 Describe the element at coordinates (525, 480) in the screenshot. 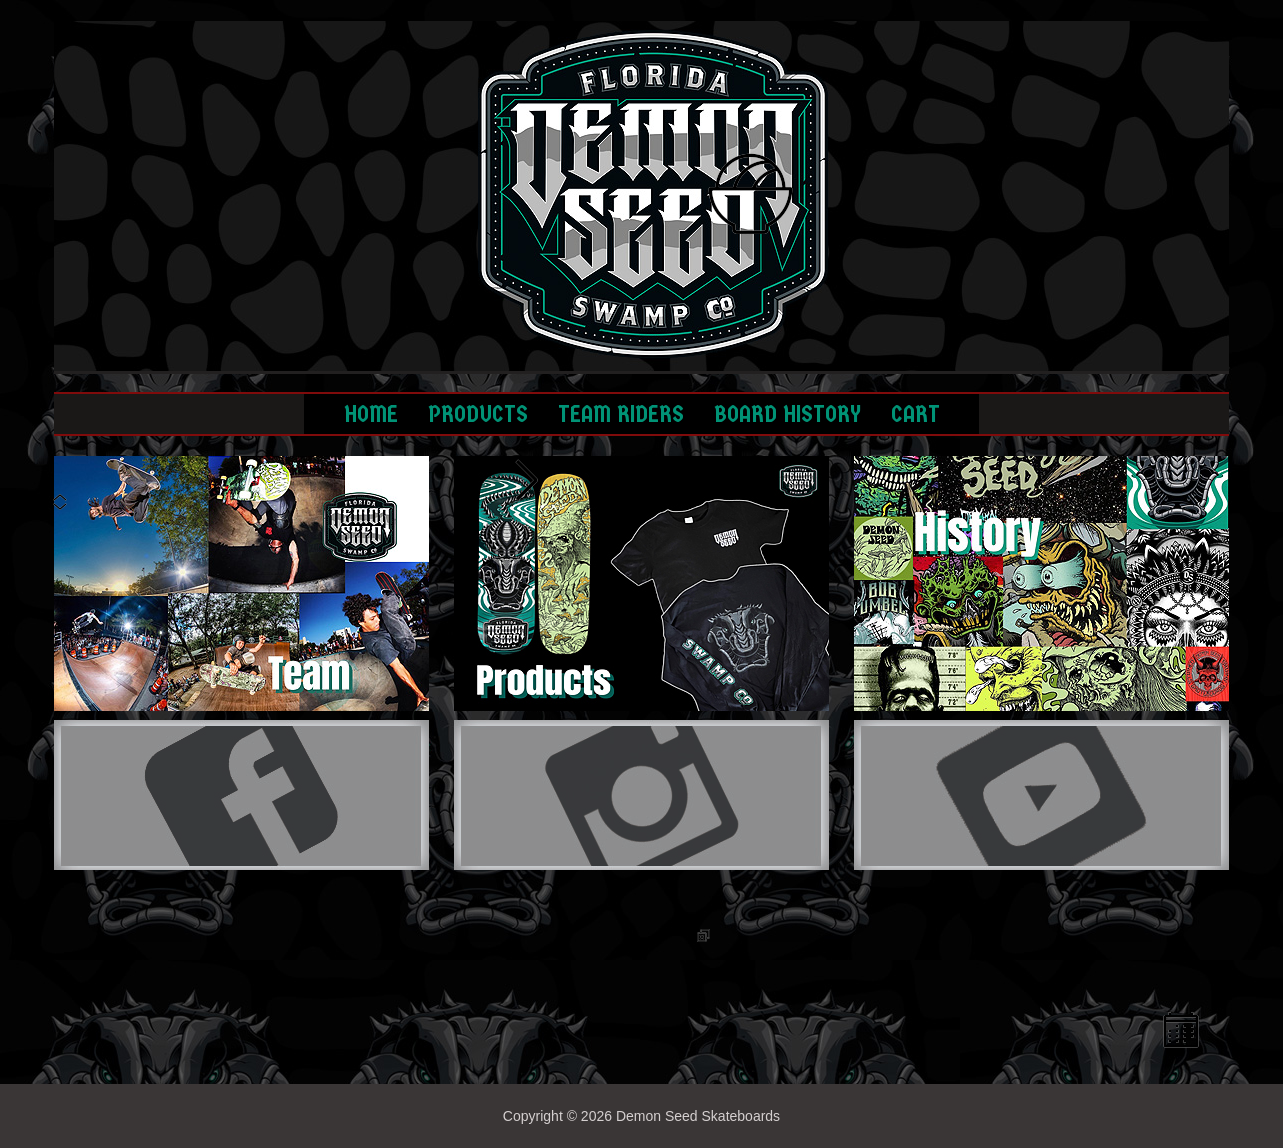

I see `navigate to the next item or page` at that location.